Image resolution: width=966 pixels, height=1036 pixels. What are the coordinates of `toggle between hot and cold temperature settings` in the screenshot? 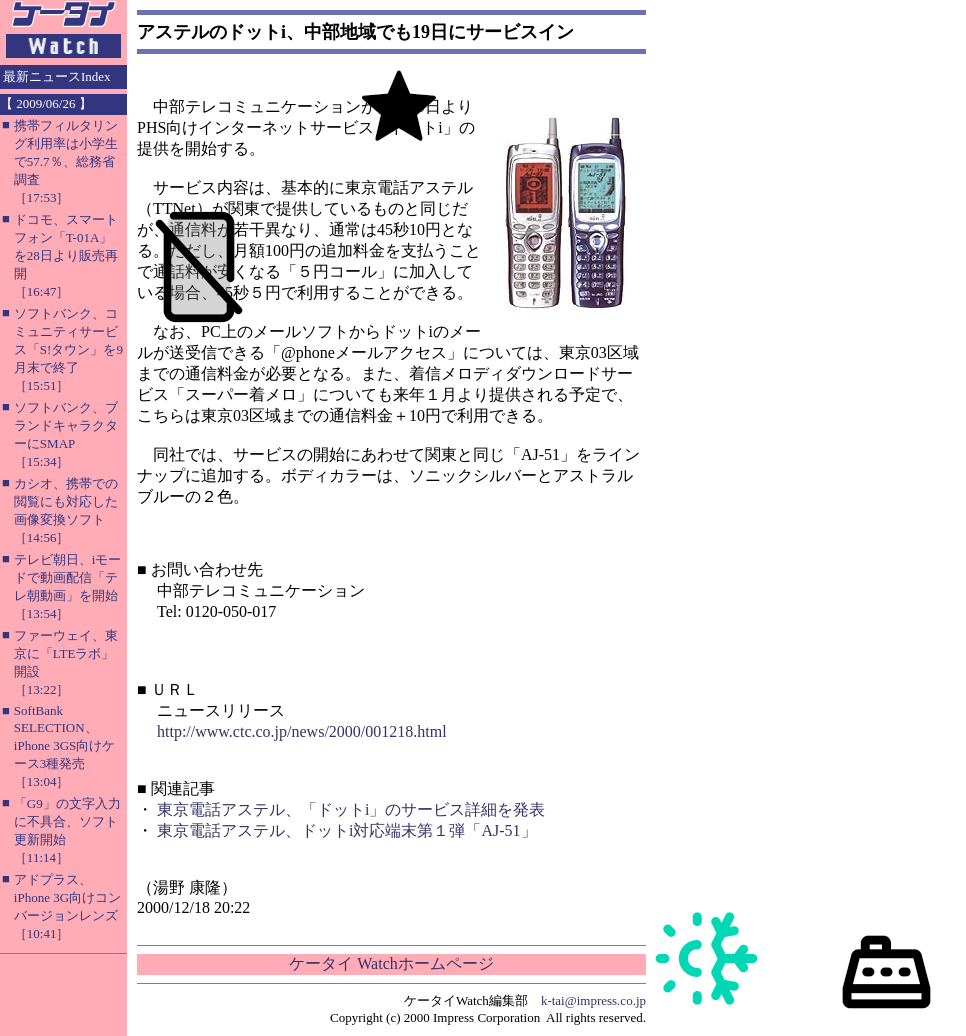 It's located at (706, 958).